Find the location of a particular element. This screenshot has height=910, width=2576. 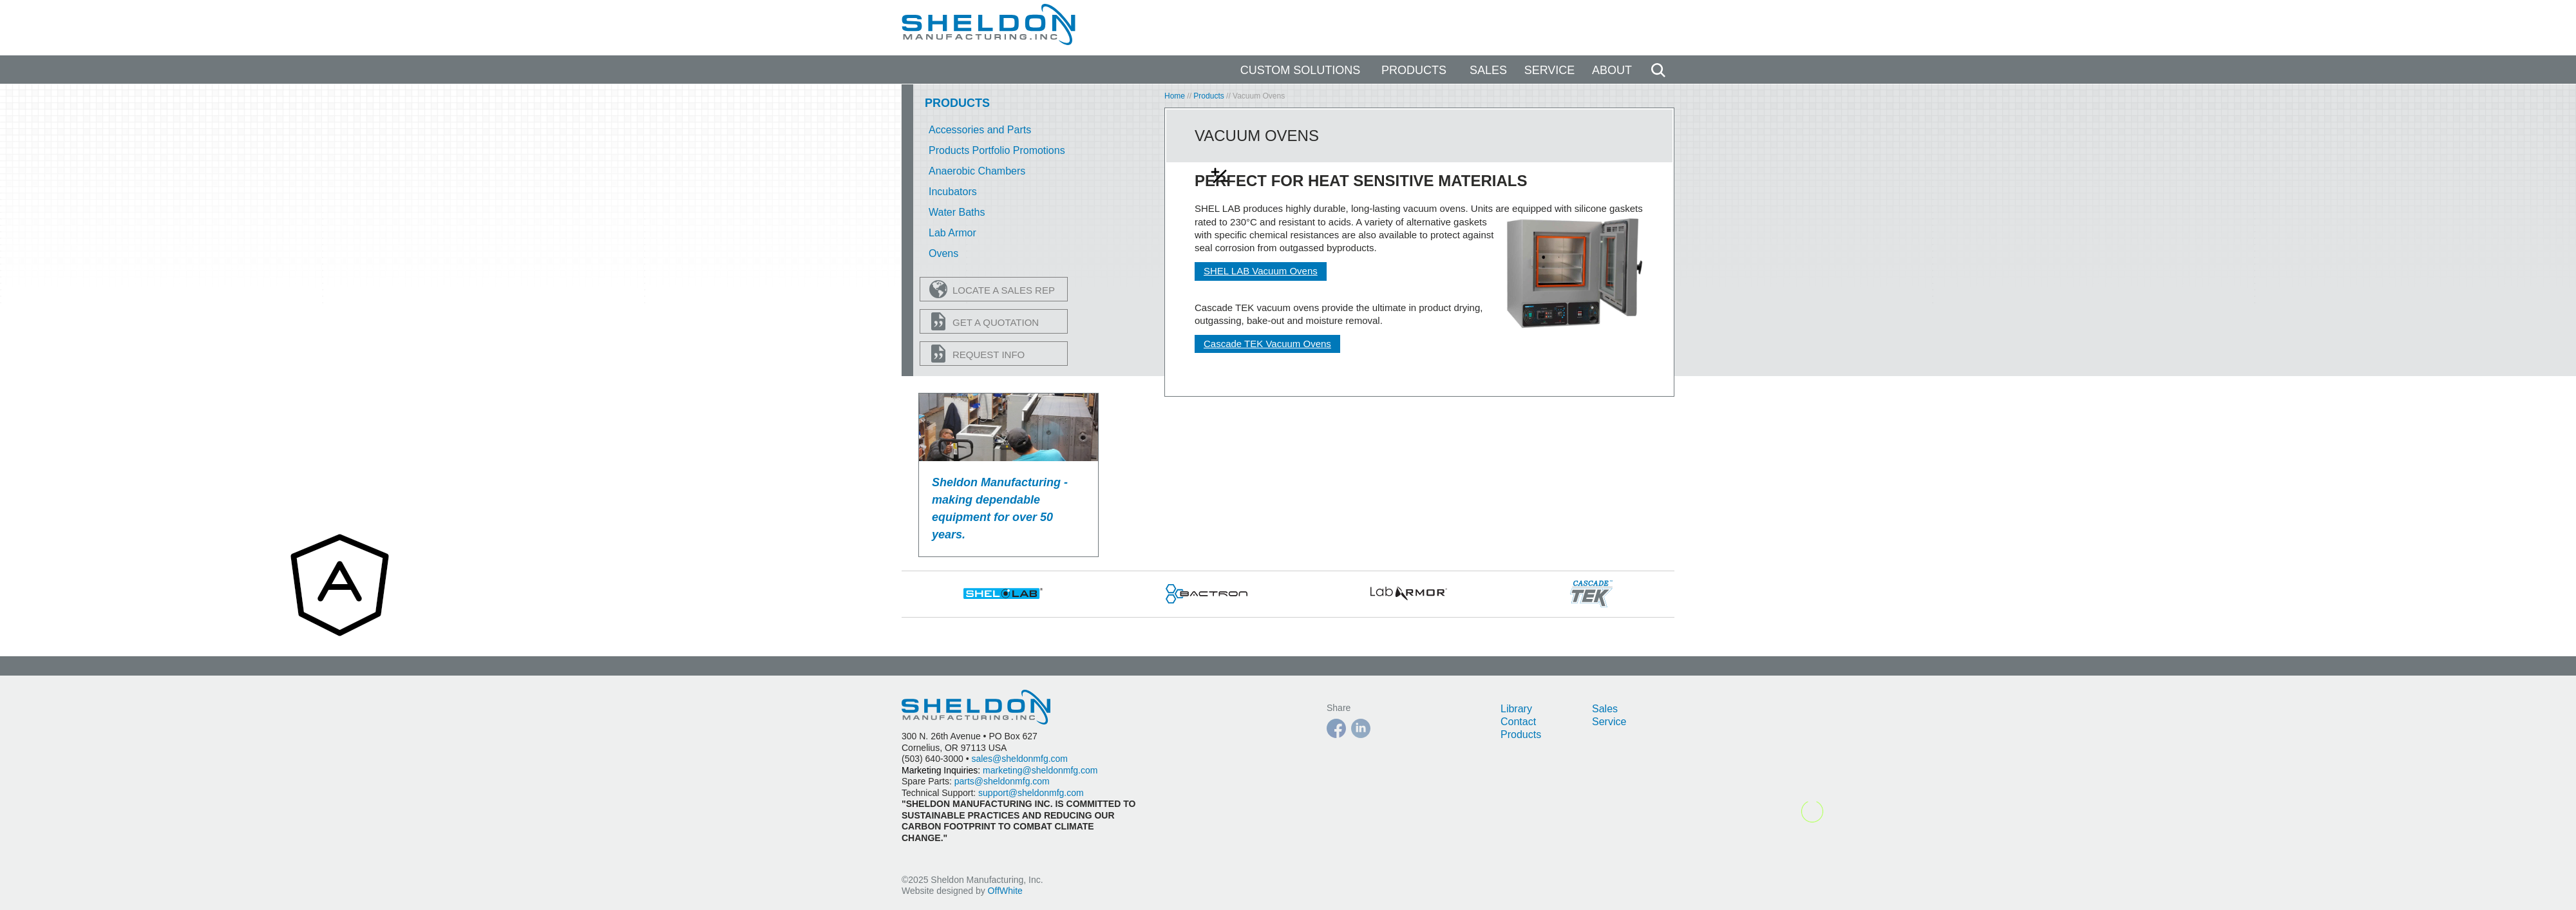

loading or processing in progress is located at coordinates (1812, 811).